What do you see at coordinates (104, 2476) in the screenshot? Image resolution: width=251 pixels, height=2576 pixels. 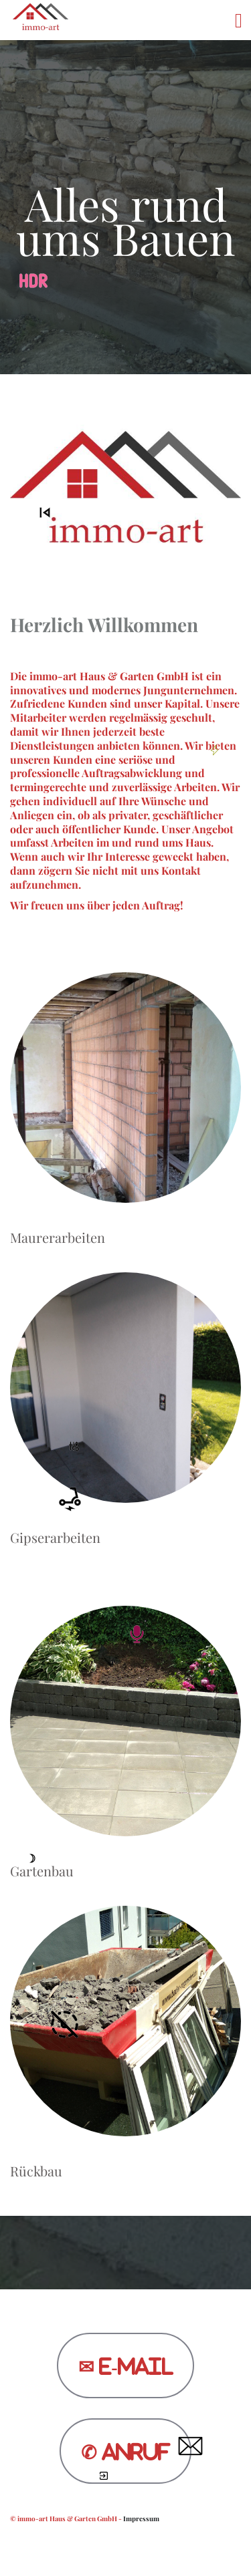 I see `log out of your account` at bounding box center [104, 2476].